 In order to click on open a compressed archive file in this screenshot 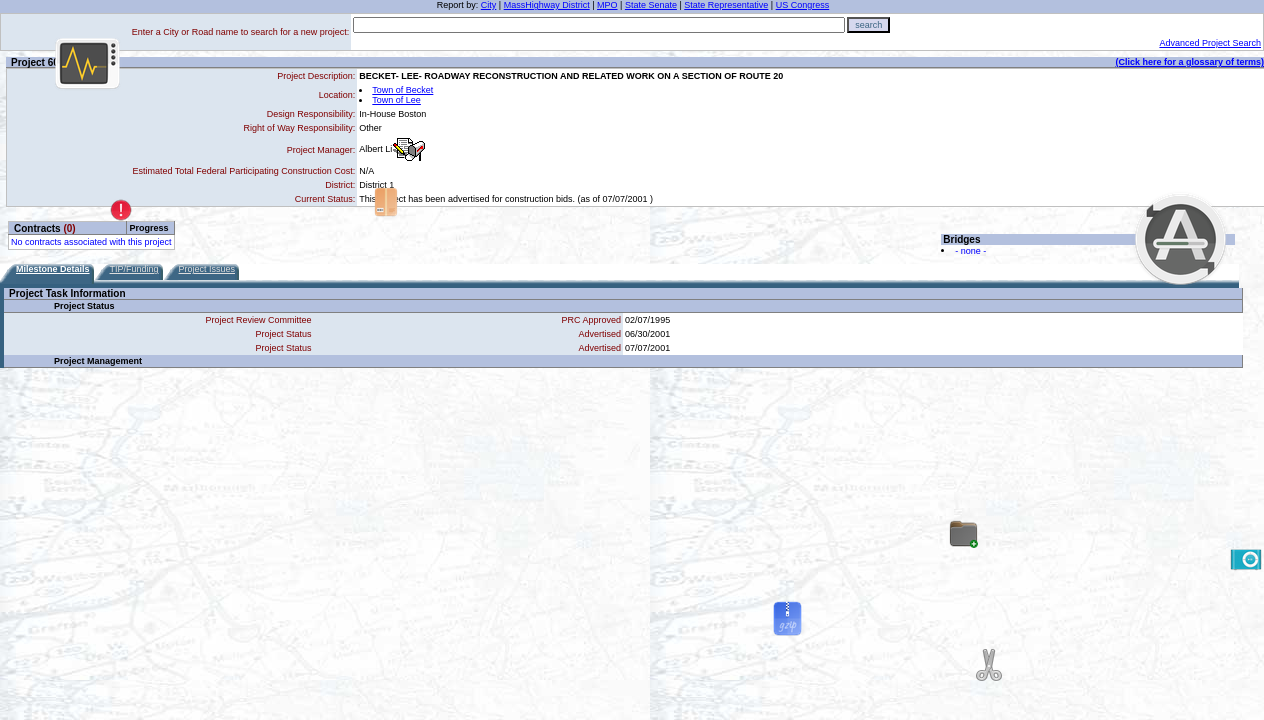, I will do `click(386, 202)`.